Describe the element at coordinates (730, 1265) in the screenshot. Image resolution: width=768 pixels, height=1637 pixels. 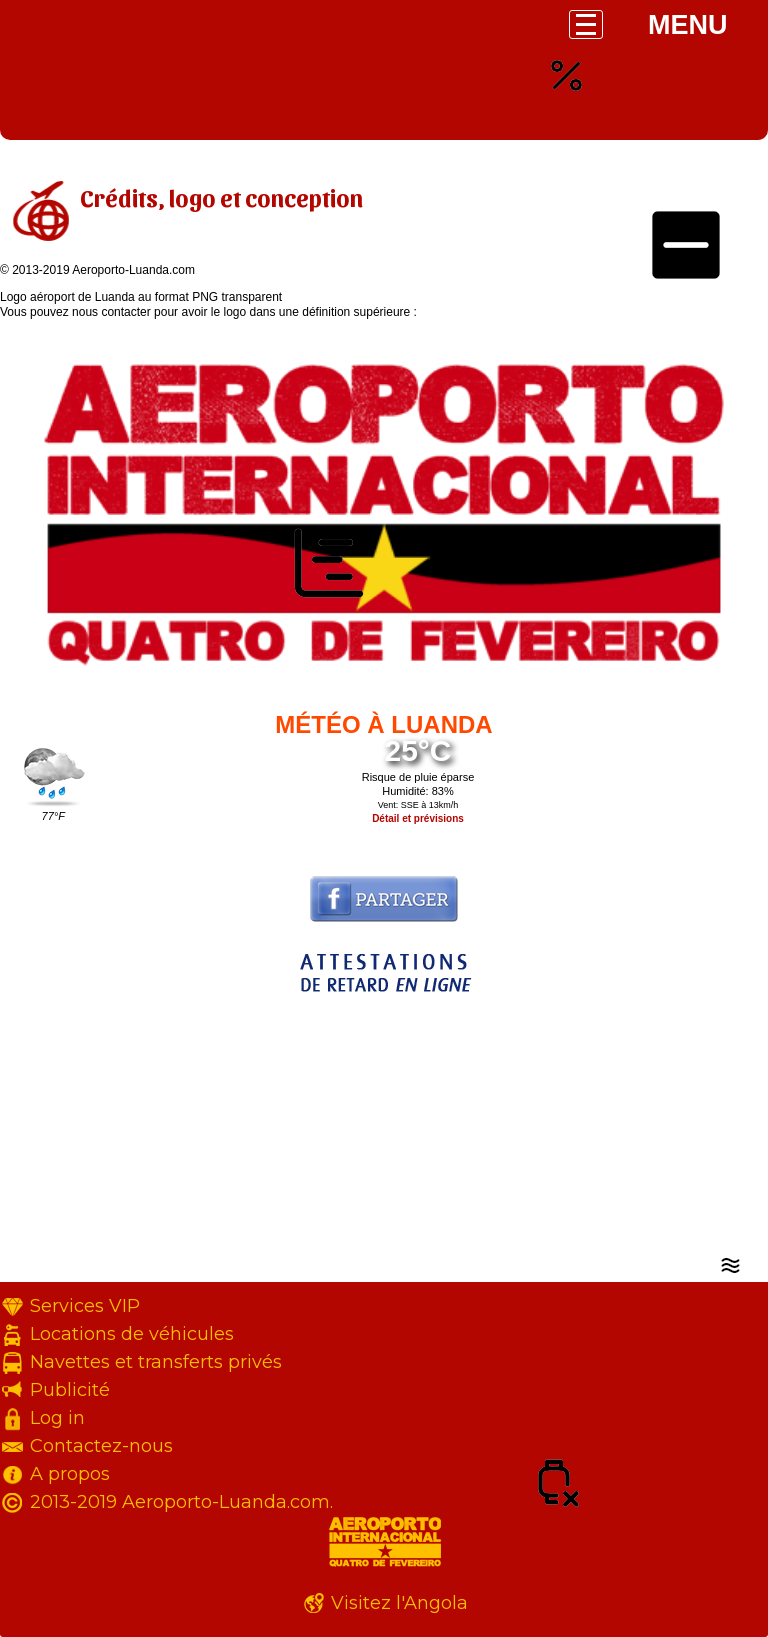
I see `indicates water or aquatic features` at that location.